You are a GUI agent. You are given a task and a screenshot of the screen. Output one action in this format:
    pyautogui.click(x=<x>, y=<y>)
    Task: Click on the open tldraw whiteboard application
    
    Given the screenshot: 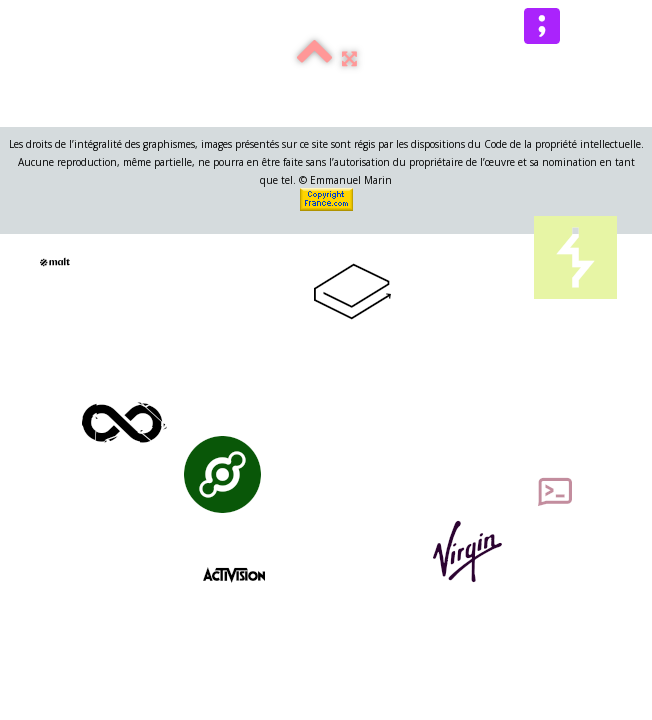 What is the action you would take?
    pyautogui.click(x=542, y=26)
    